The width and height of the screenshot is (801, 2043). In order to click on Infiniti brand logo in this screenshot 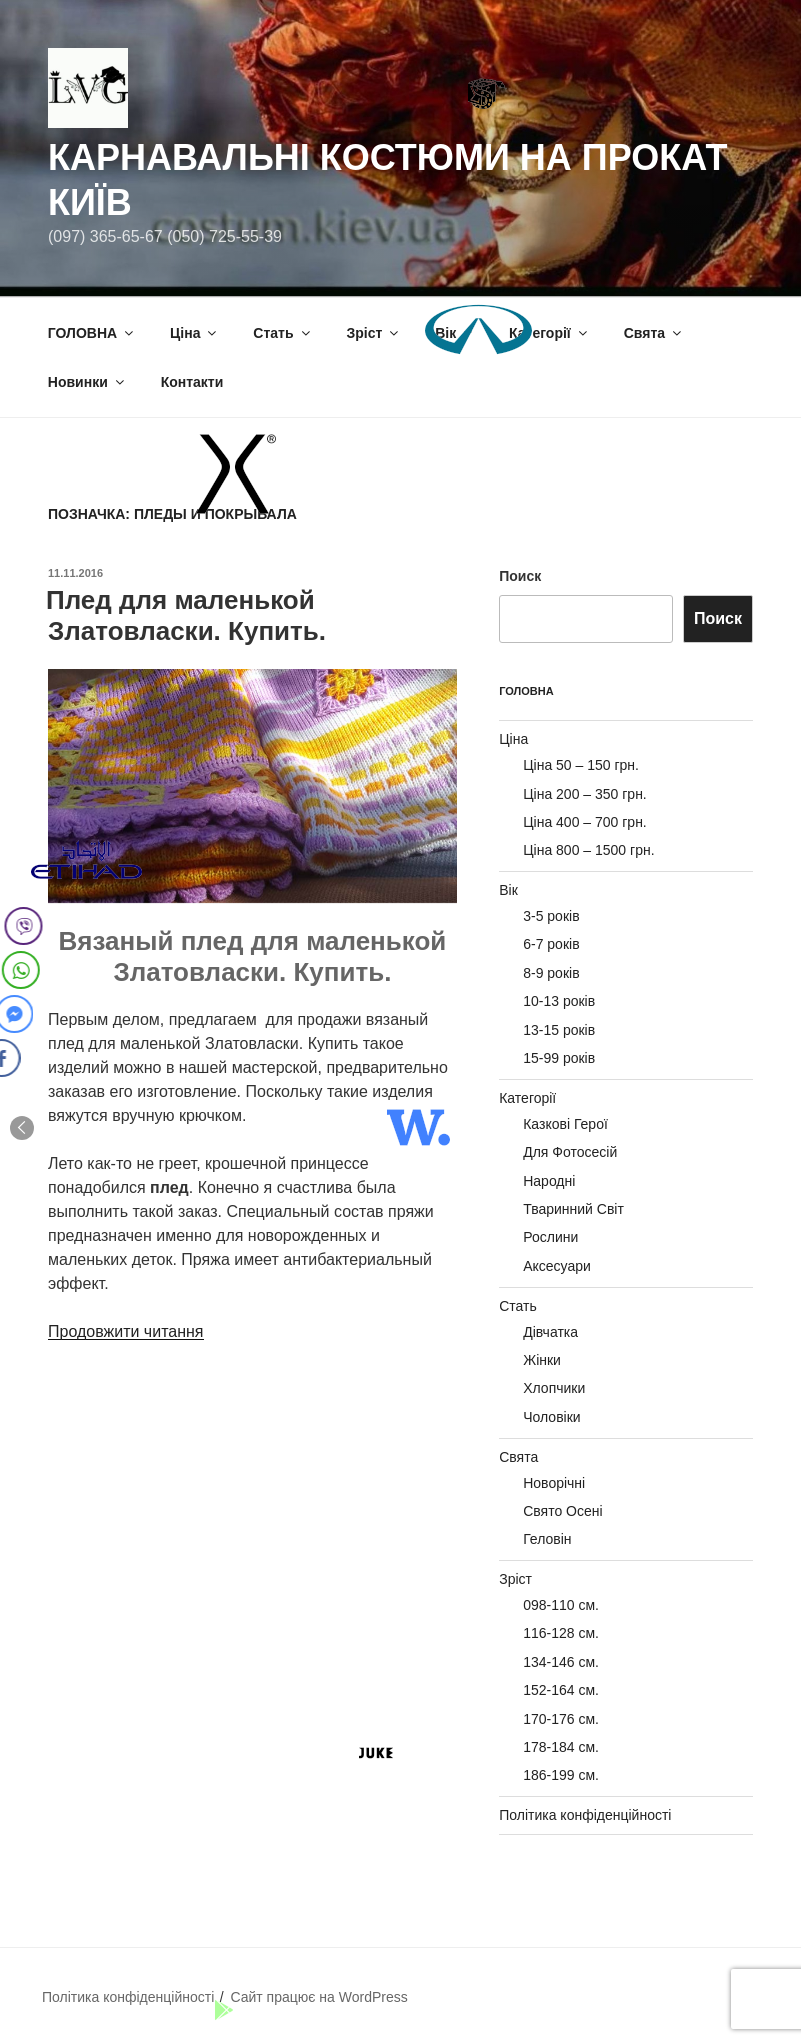, I will do `click(478, 329)`.